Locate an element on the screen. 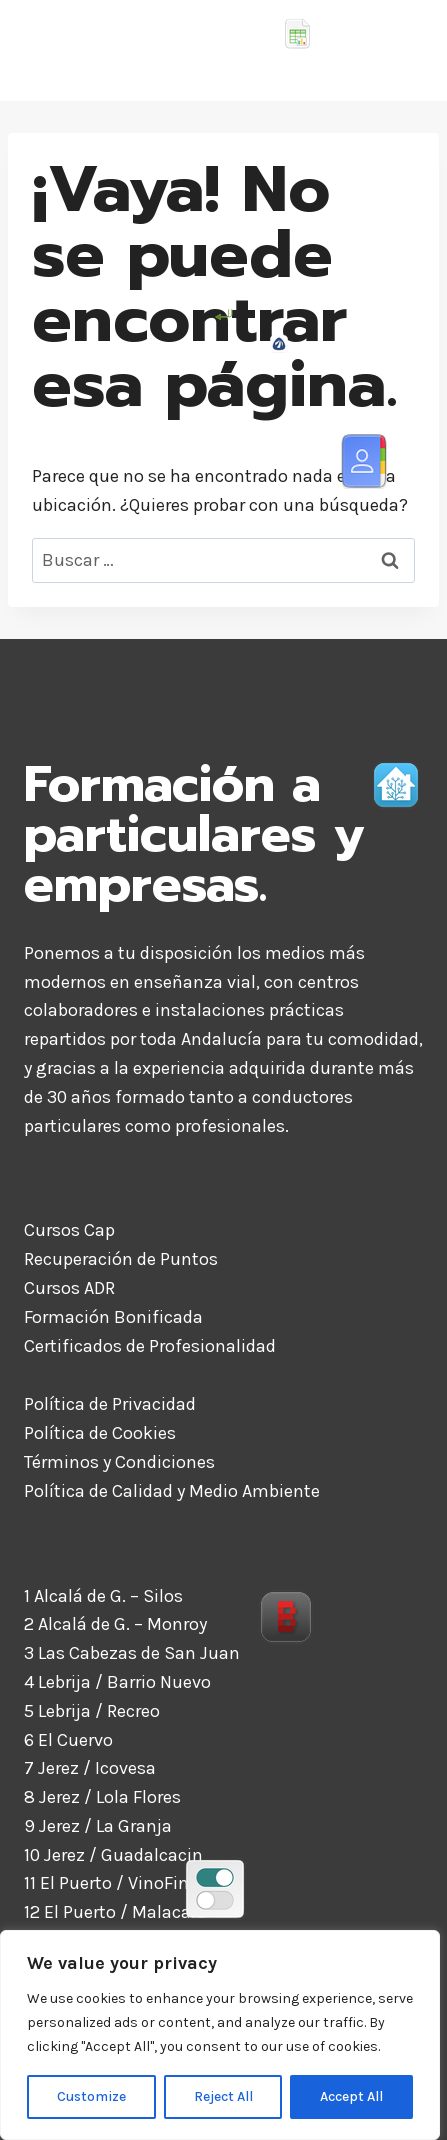 The height and width of the screenshot is (2140, 447). reply all to an email message is located at coordinates (223, 314).